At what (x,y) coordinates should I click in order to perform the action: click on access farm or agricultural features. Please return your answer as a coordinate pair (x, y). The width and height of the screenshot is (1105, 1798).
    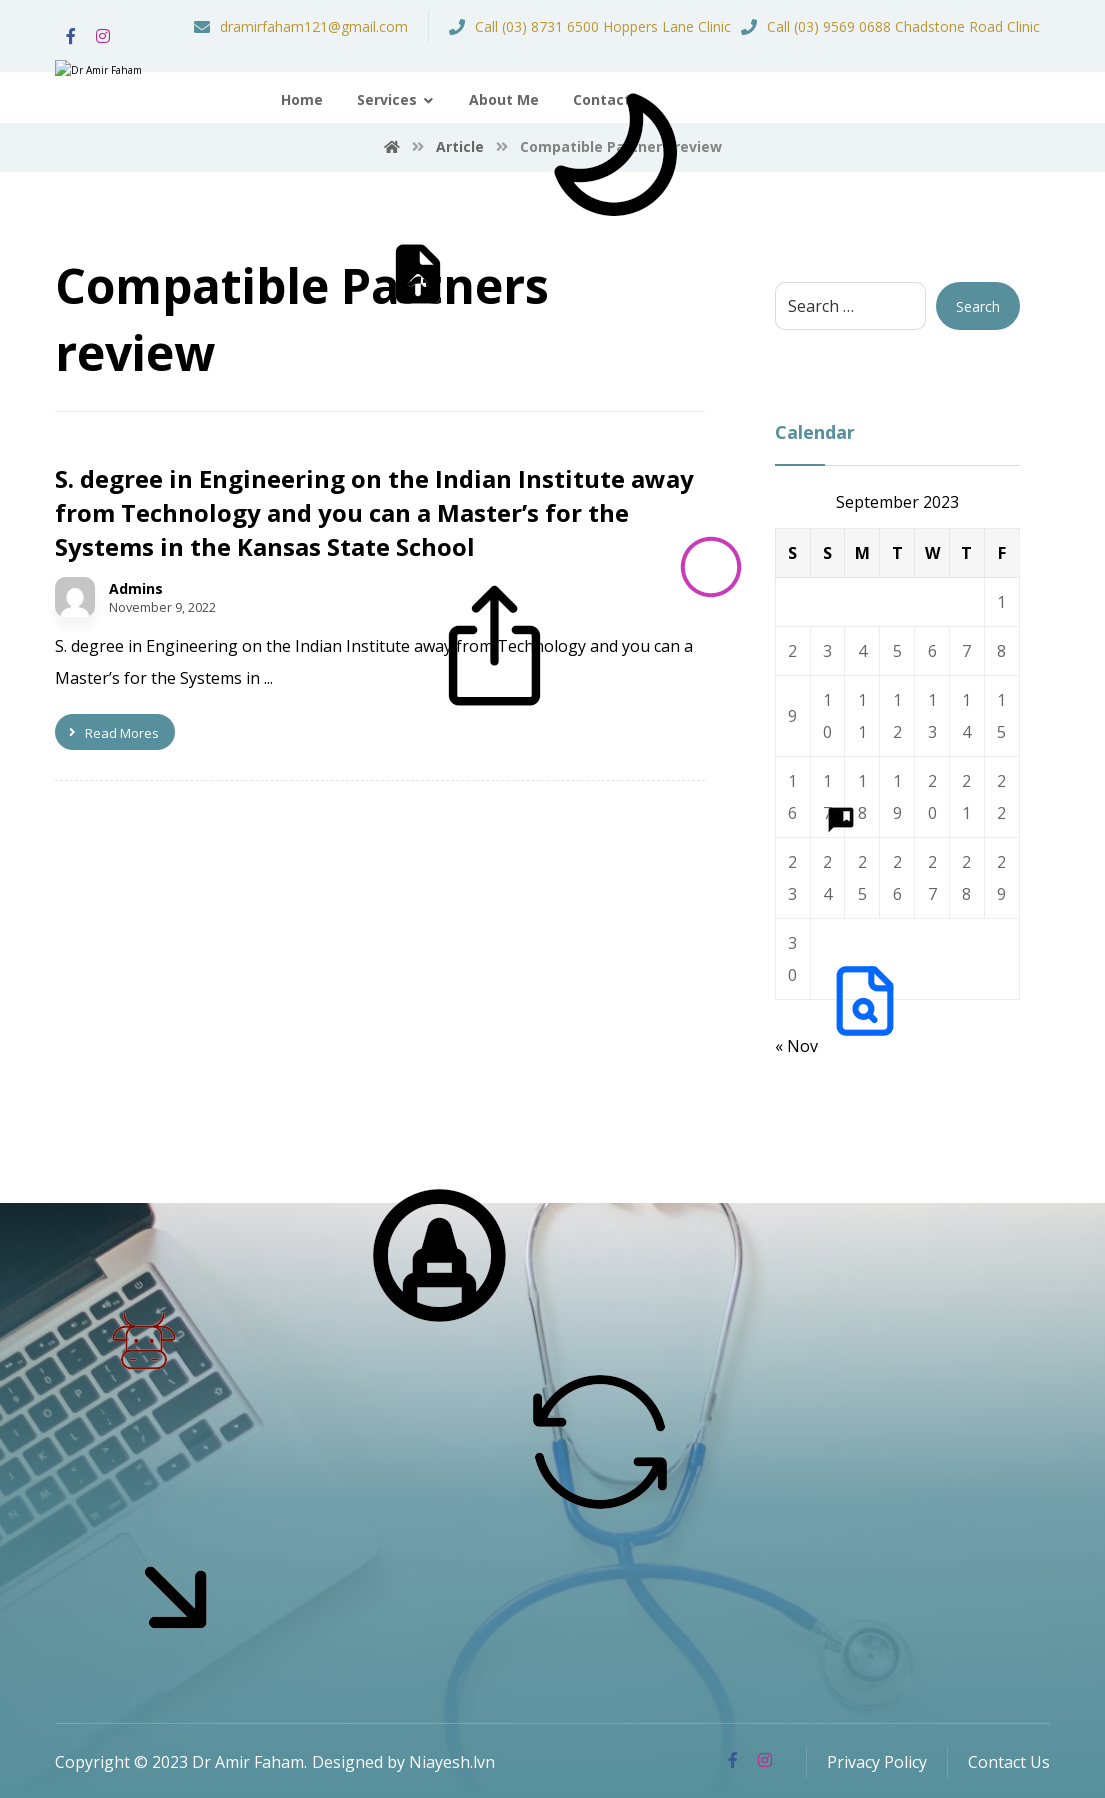
    Looking at the image, I should click on (144, 1342).